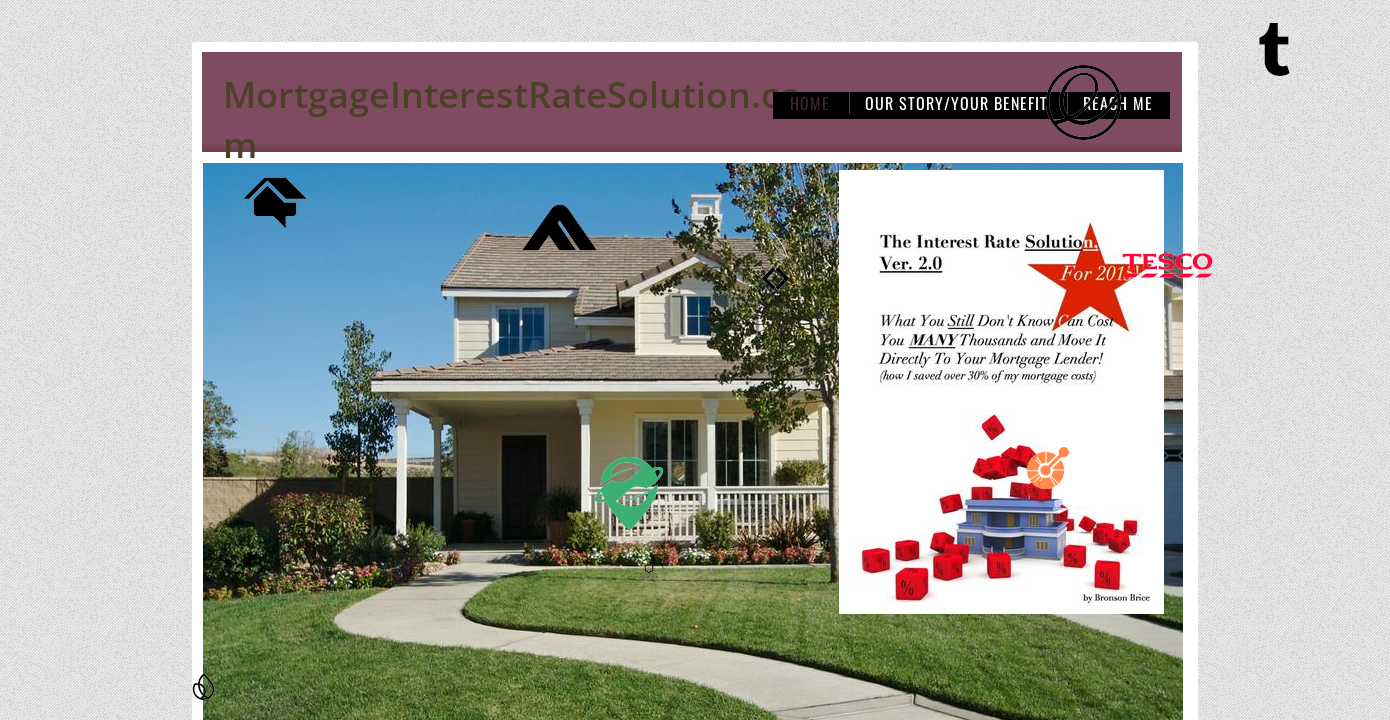 The width and height of the screenshot is (1390, 720). Describe the element at coordinates (1167, 265) in the screenshot. I see `open the Tesco app or website` at that location.